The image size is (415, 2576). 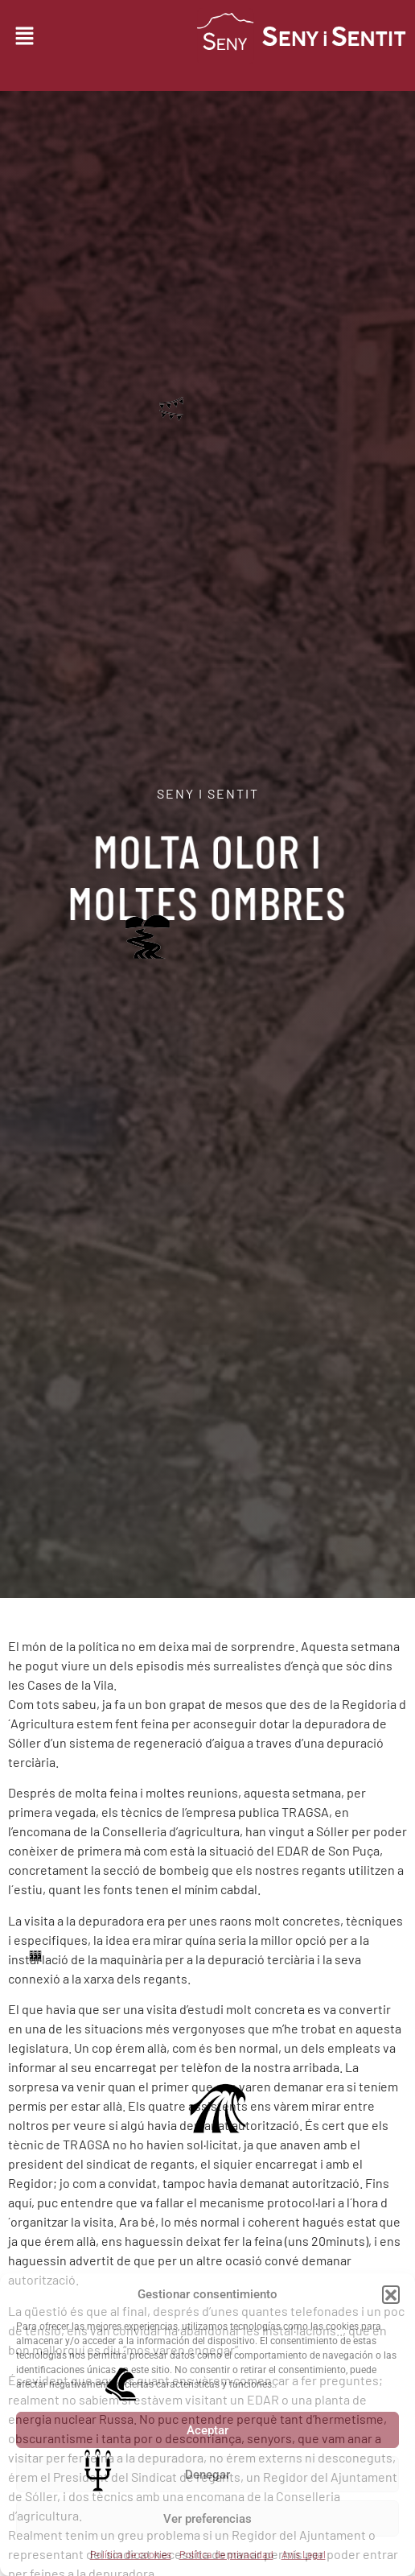 What do you see at coordinates (35, 1955) in the screenshot?
I see `access storage lockers or compartments` at bounding box center [35, 1955].